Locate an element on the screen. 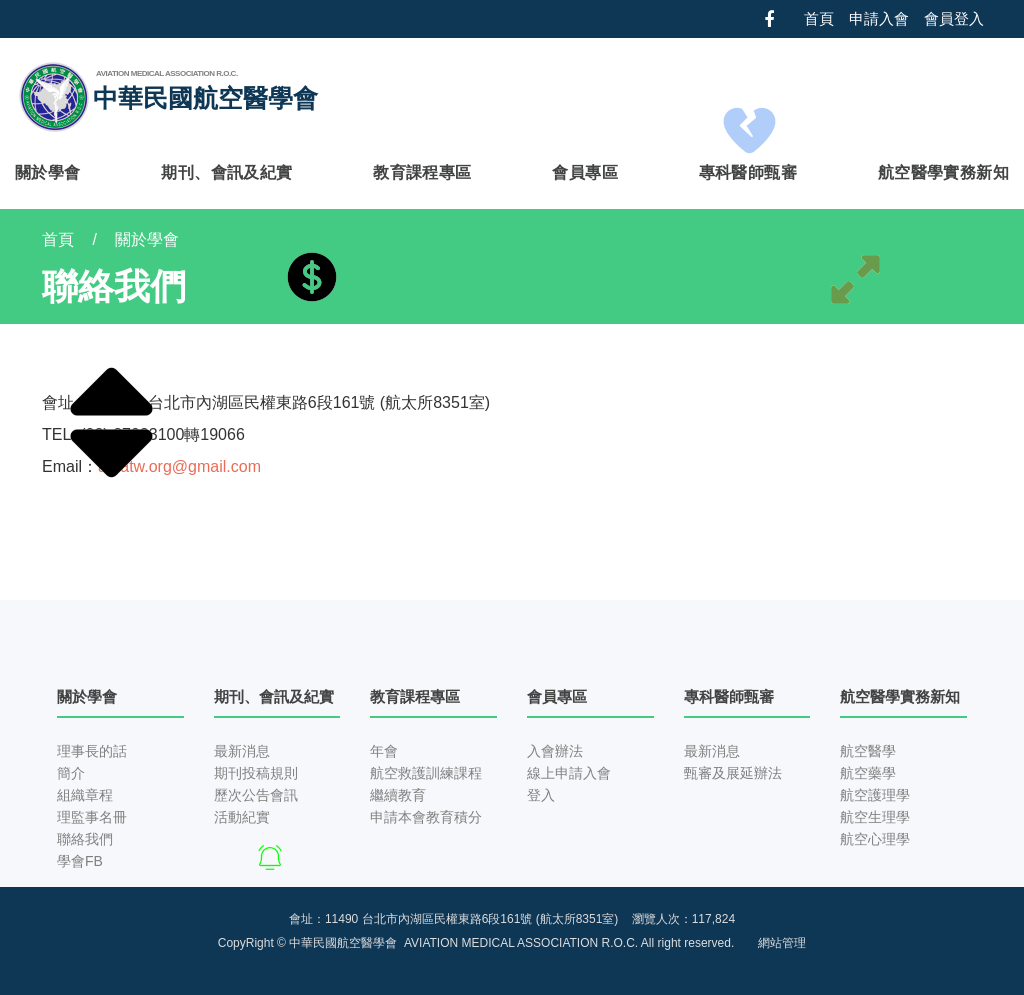  view account balance or financial information is located at coordinates (312, 277).